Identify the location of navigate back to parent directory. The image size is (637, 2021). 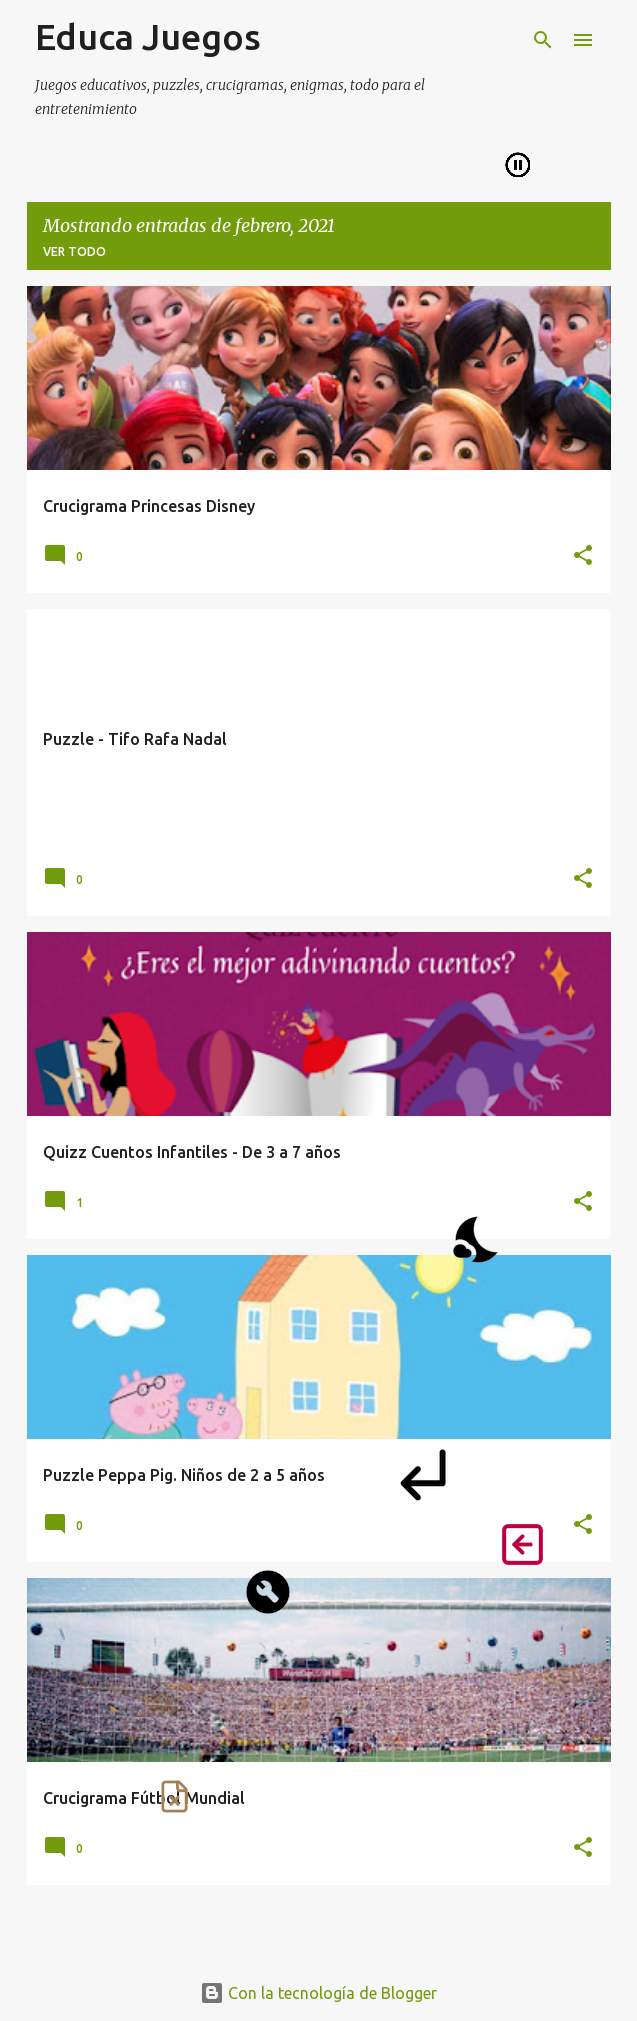
(421, 1474).